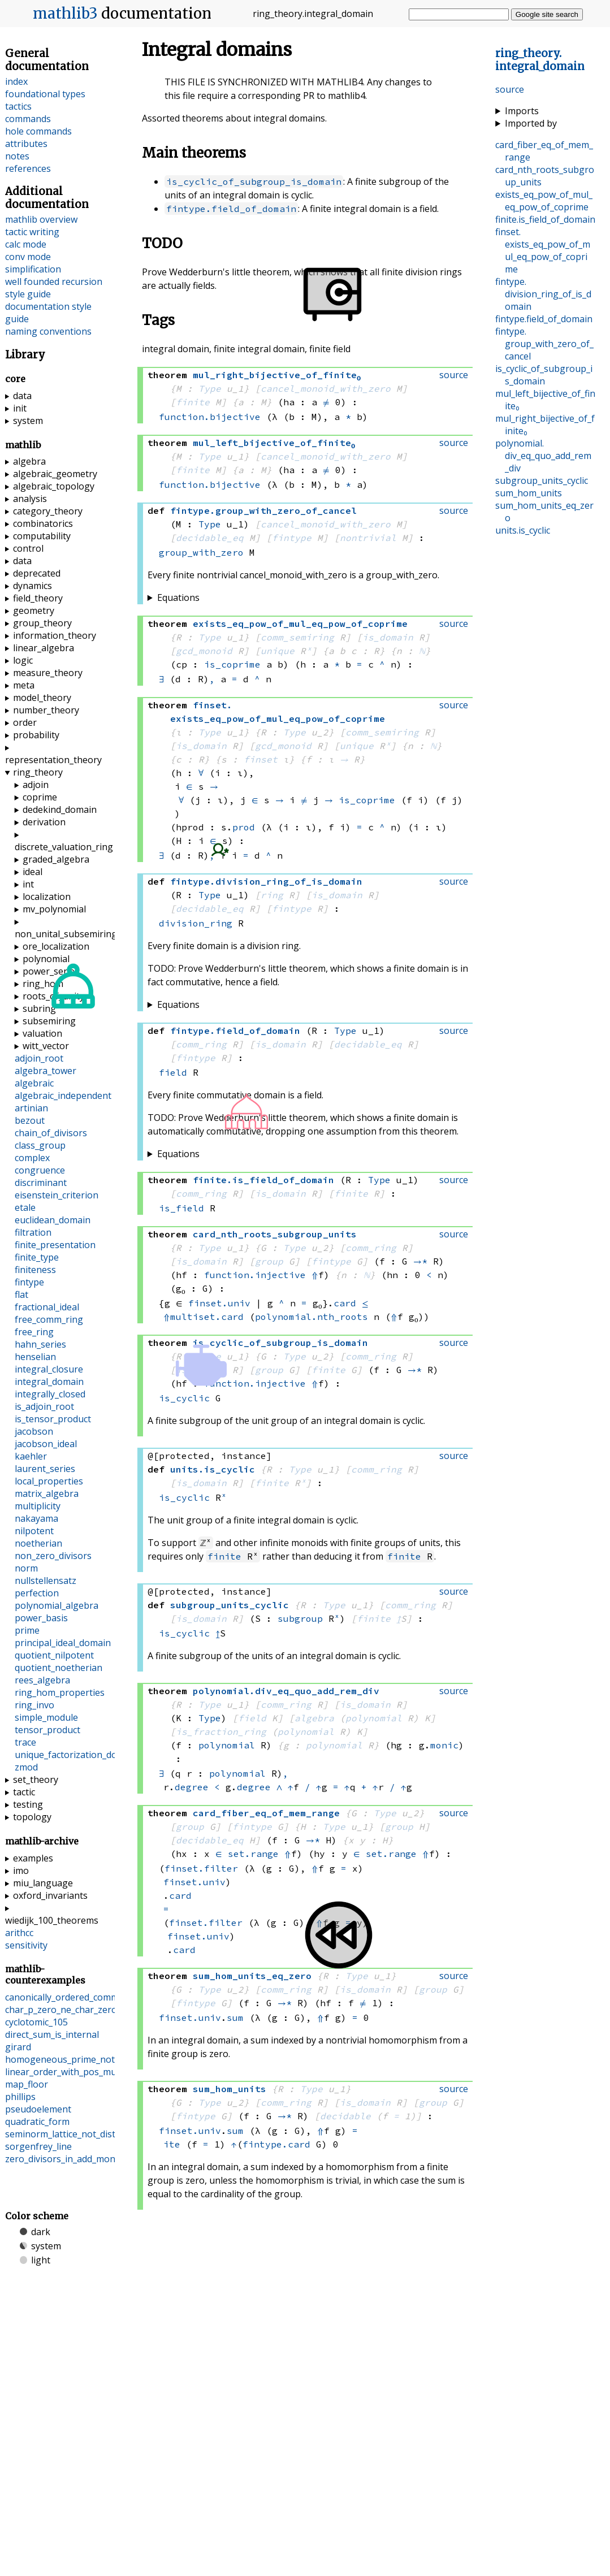  I want to click on find nearby mosques, so click(246, 1114).